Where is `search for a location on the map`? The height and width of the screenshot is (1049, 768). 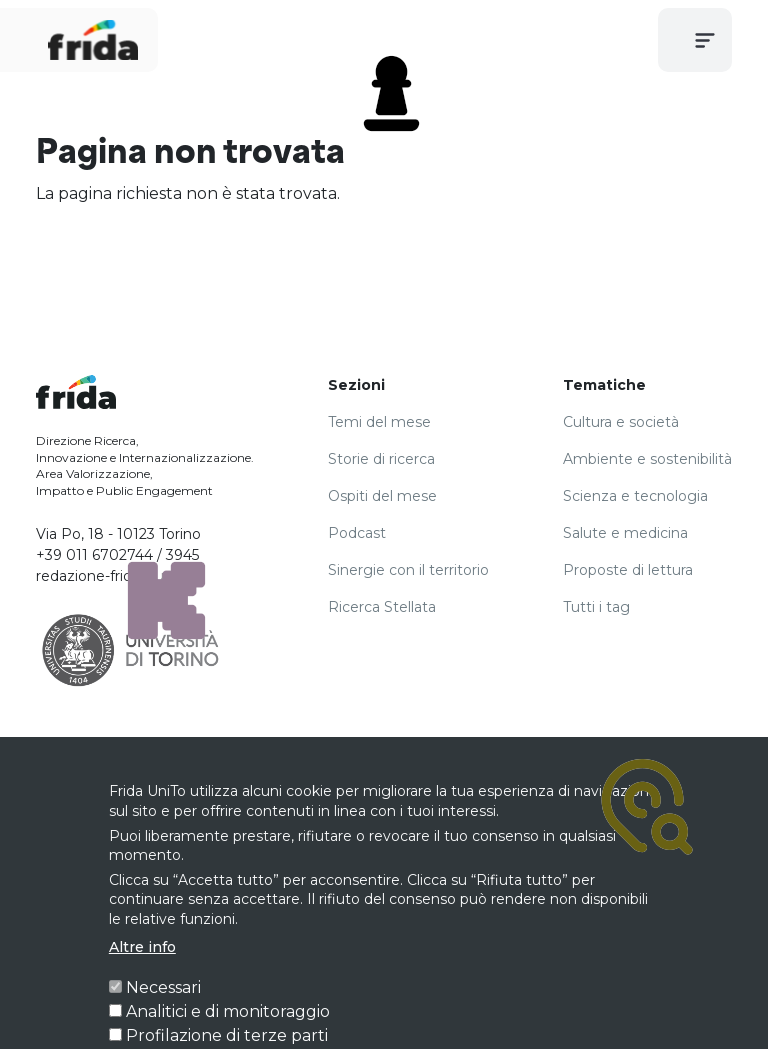
search for a location on the map is located at coordinates (642, 804).